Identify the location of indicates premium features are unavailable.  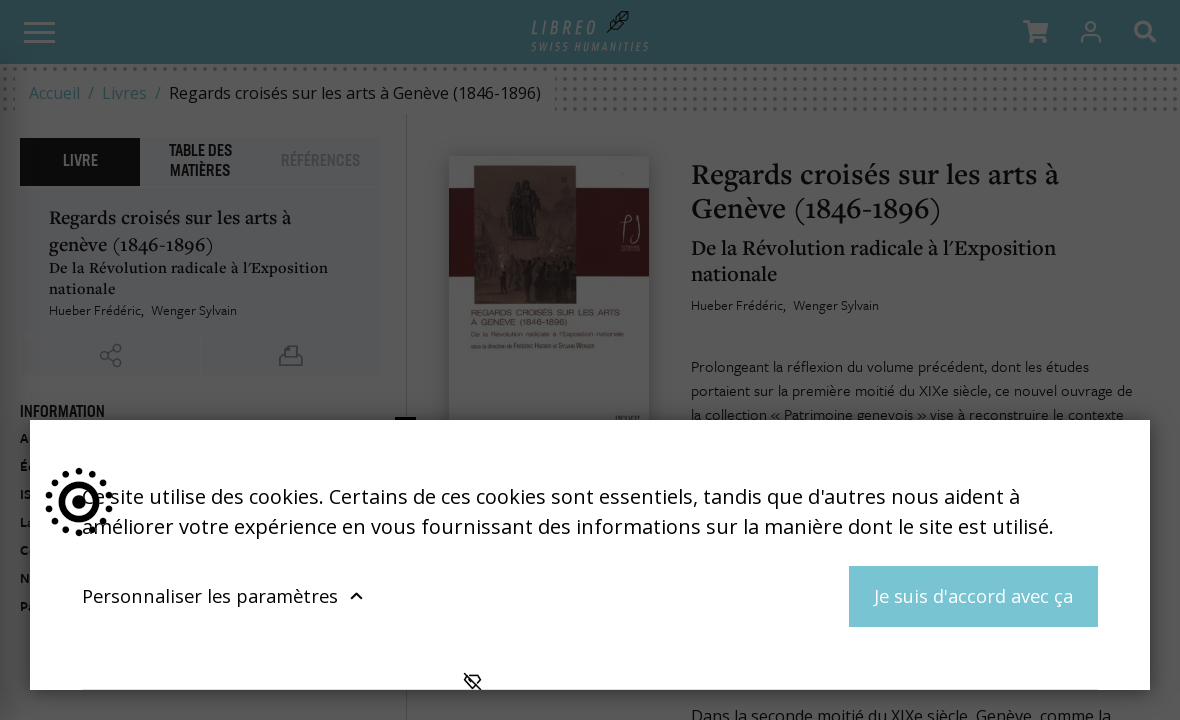
(472, 681).